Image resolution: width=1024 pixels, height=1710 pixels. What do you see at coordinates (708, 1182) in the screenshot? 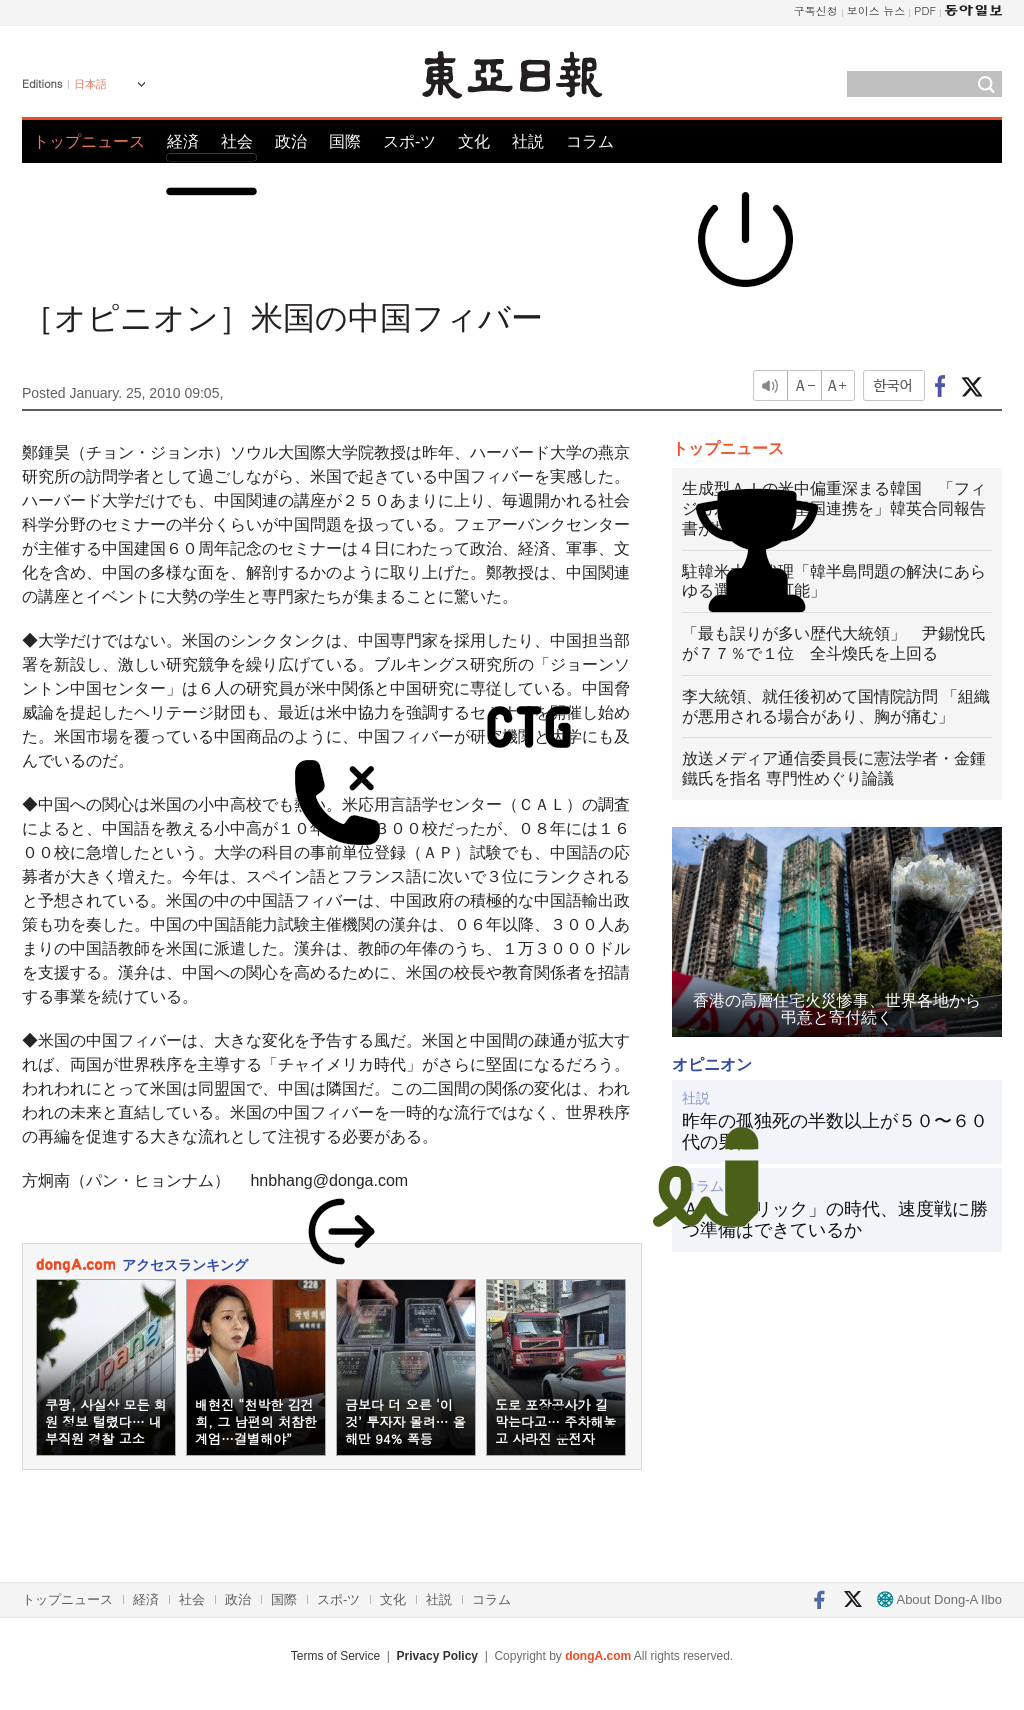
I see `sign or add a signature` at bounding box center [708, 1182].